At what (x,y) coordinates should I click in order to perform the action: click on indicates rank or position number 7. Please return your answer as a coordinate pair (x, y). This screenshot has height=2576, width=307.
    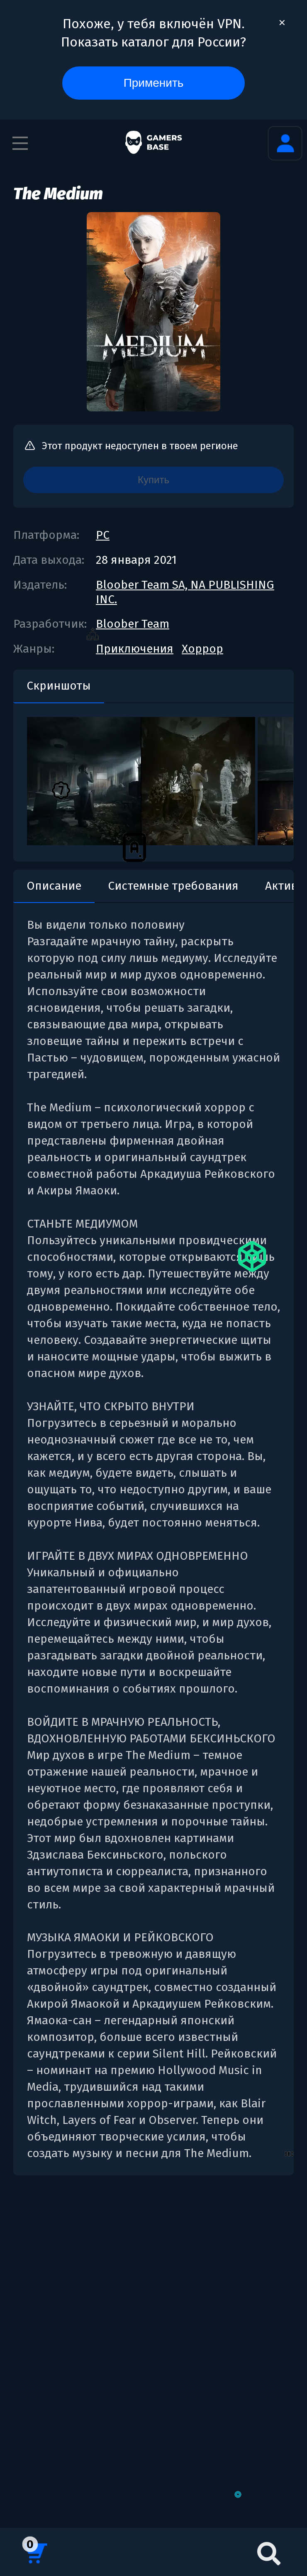
    Looking at the image, I should click on (61, 790).